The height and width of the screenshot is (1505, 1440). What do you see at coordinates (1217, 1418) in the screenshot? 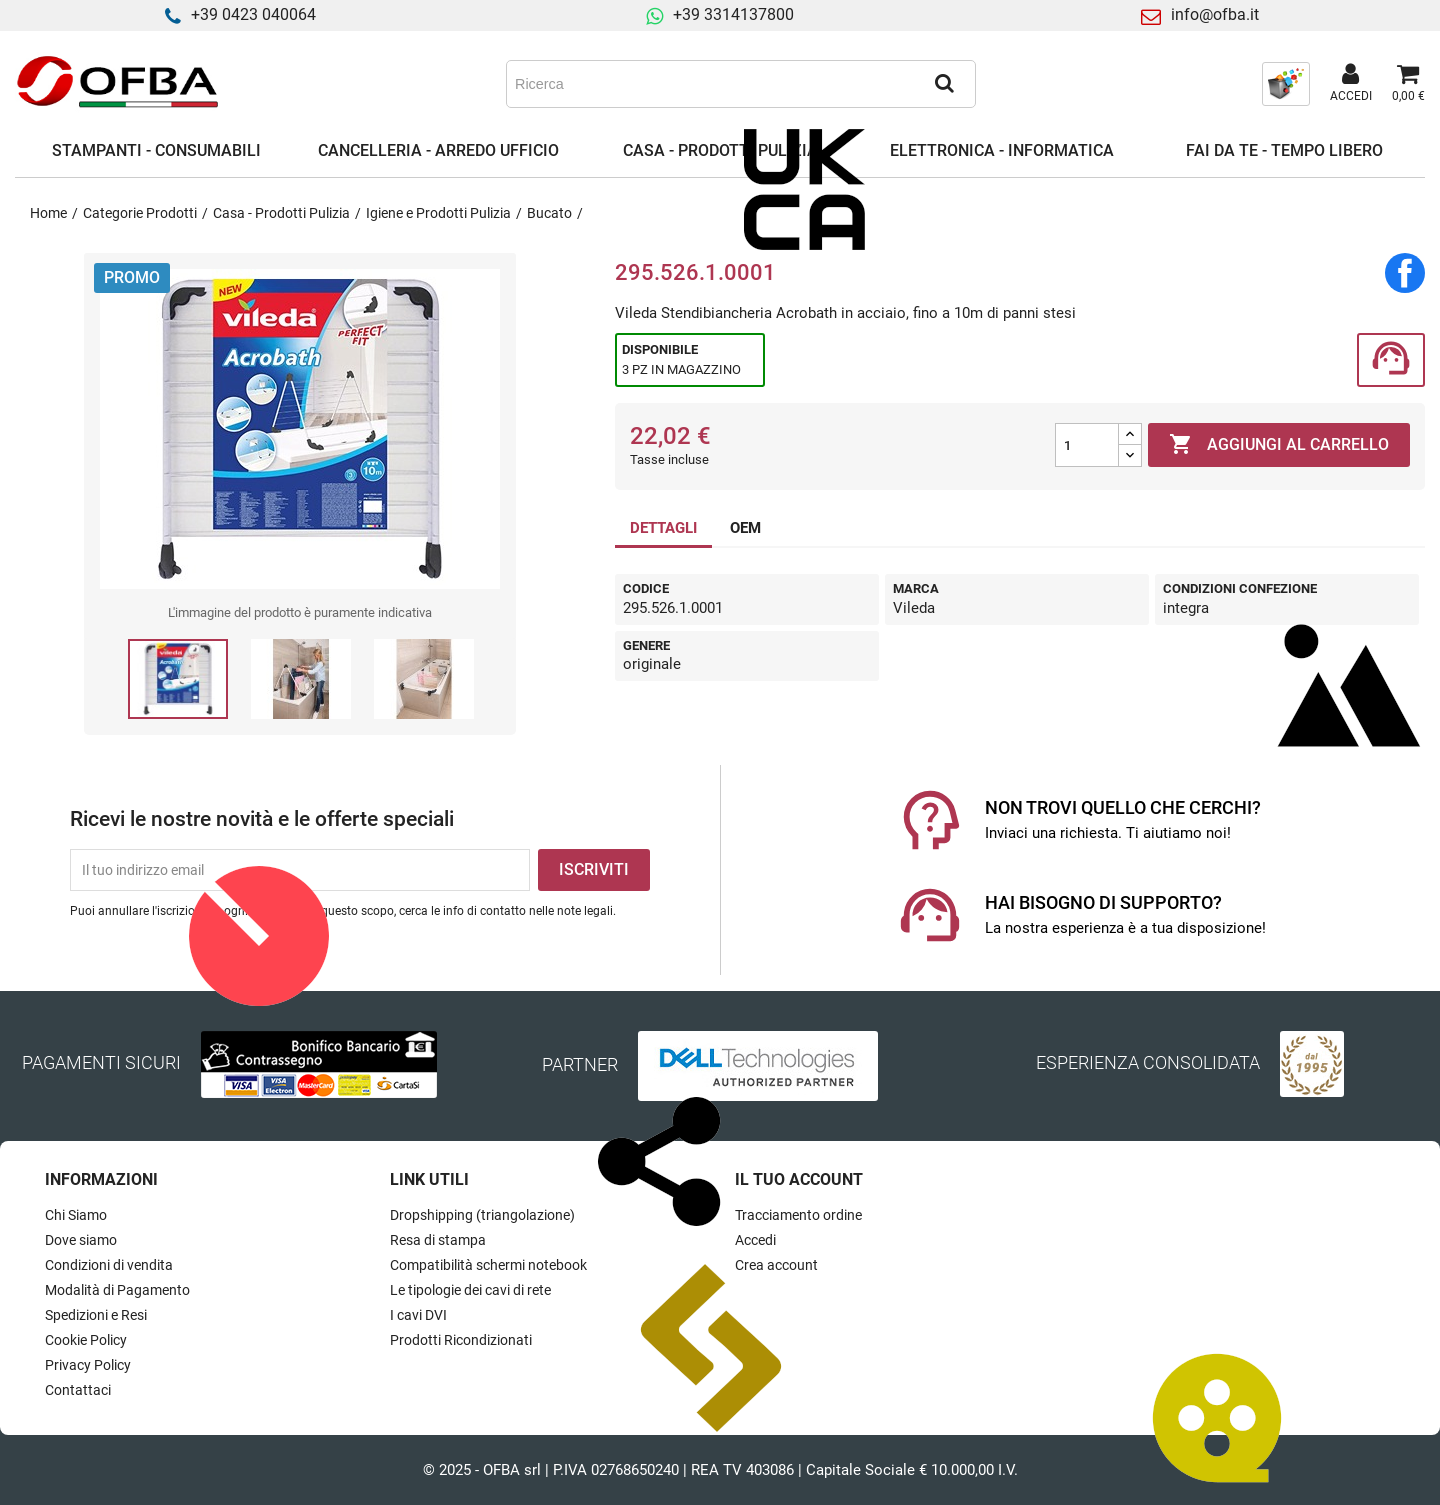
I see `browse movies or video content` at bounding box center [1217, 1418].